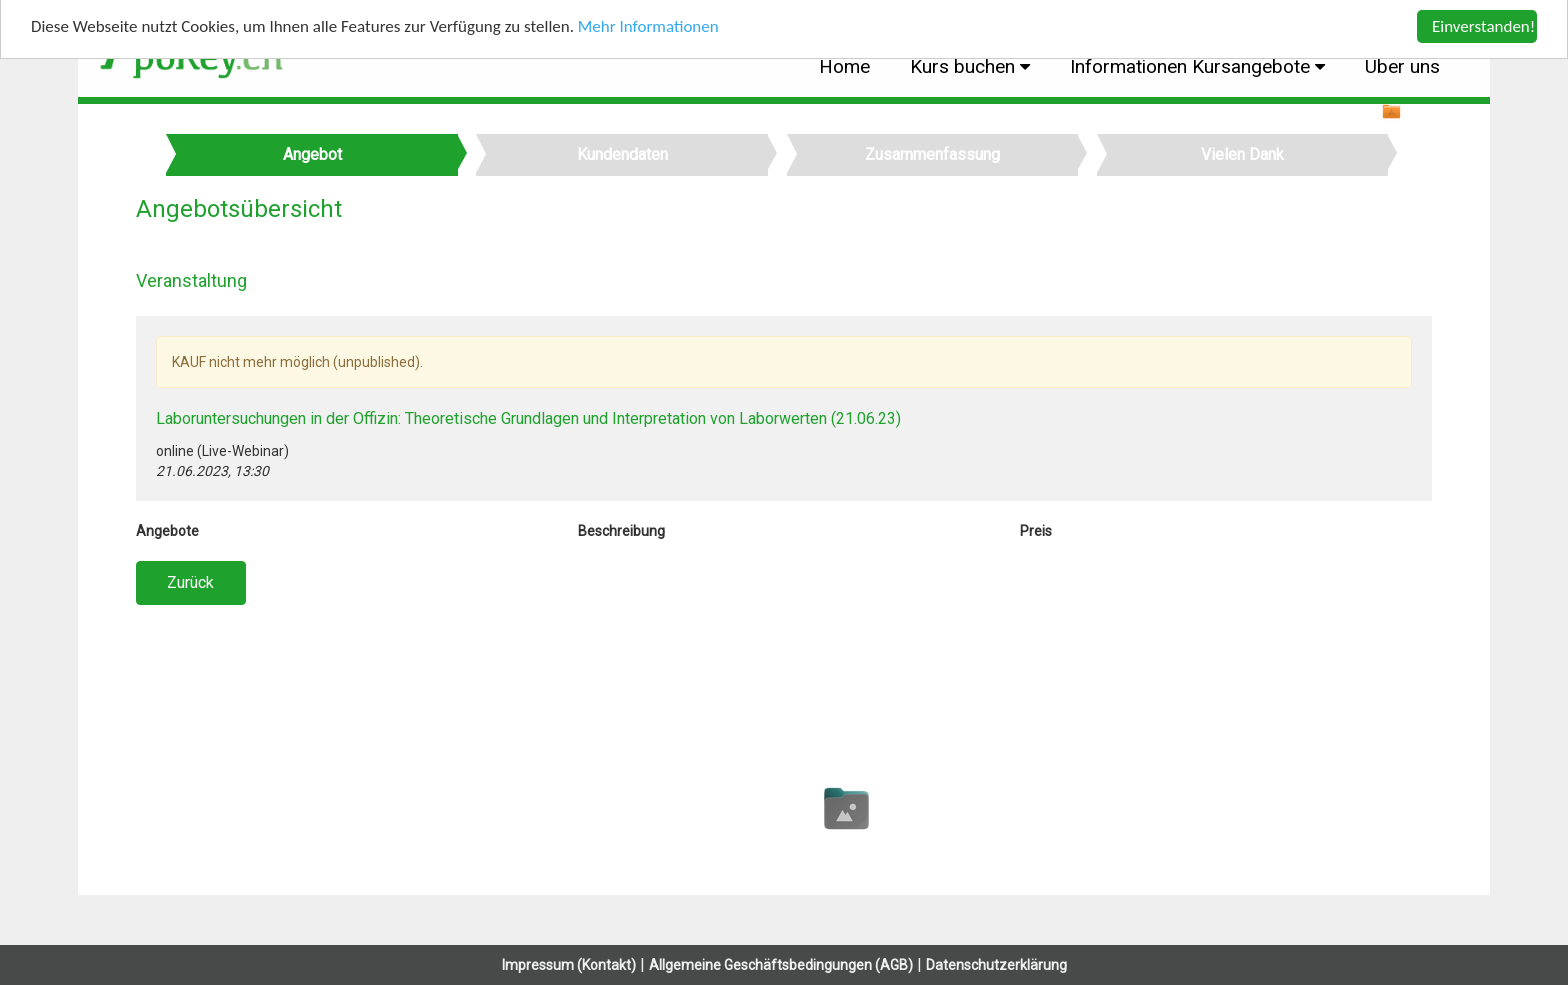 This screenshot has height=985, width=1568. I want to click on open your pictures folder, so click(846, 808).